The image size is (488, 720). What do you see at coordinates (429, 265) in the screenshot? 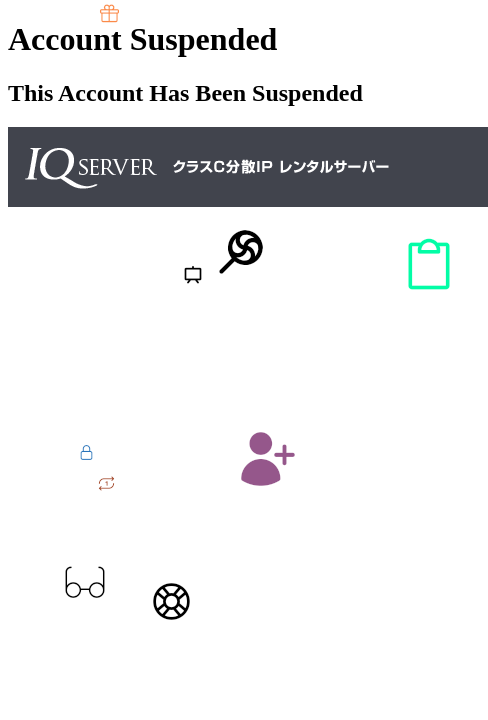
I see `copy to clipboard` at bounding box center [429, 265].